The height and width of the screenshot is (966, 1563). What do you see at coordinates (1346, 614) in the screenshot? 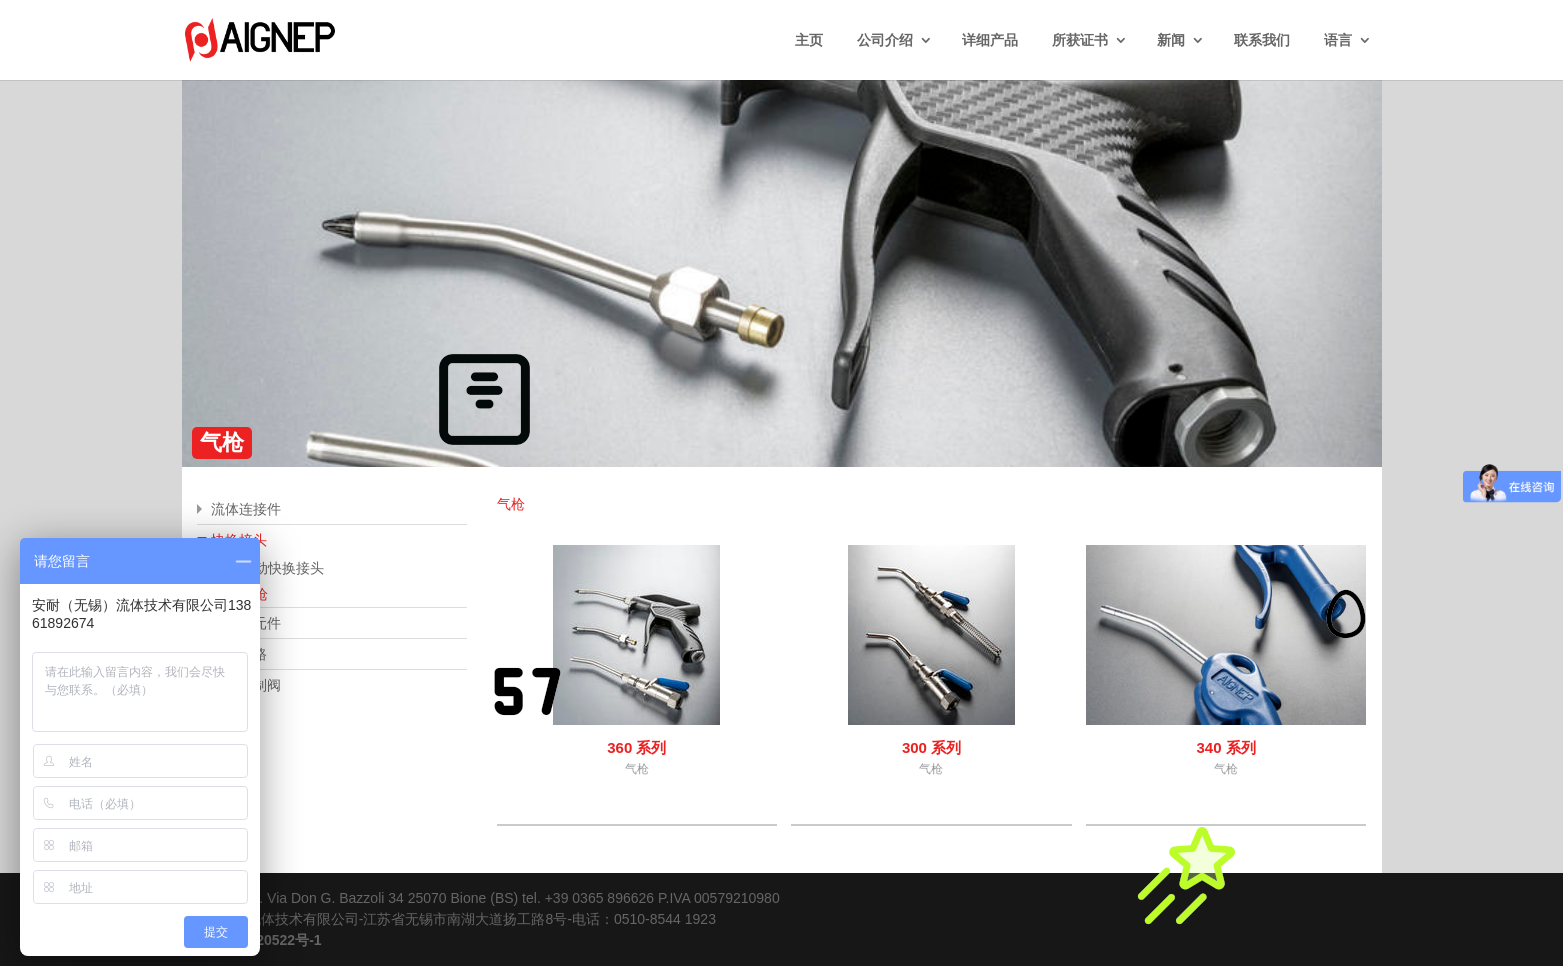
I see `indicates an egg or egg-related item` at bounding box center [1346, 614].